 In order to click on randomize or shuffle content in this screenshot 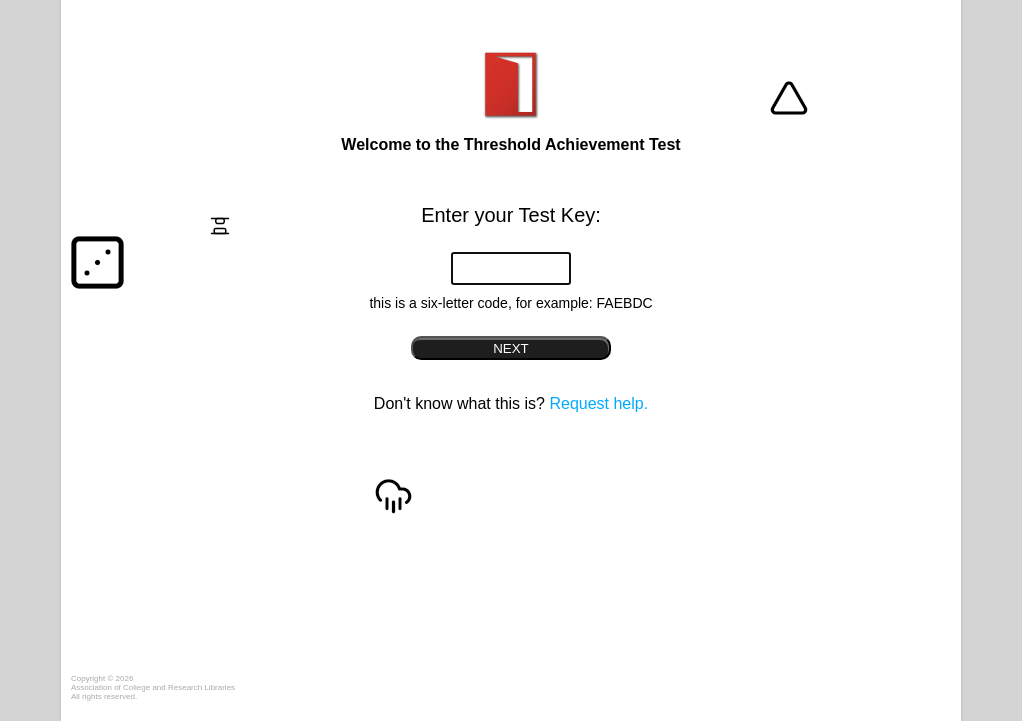, I will do `click(97, 262)`.